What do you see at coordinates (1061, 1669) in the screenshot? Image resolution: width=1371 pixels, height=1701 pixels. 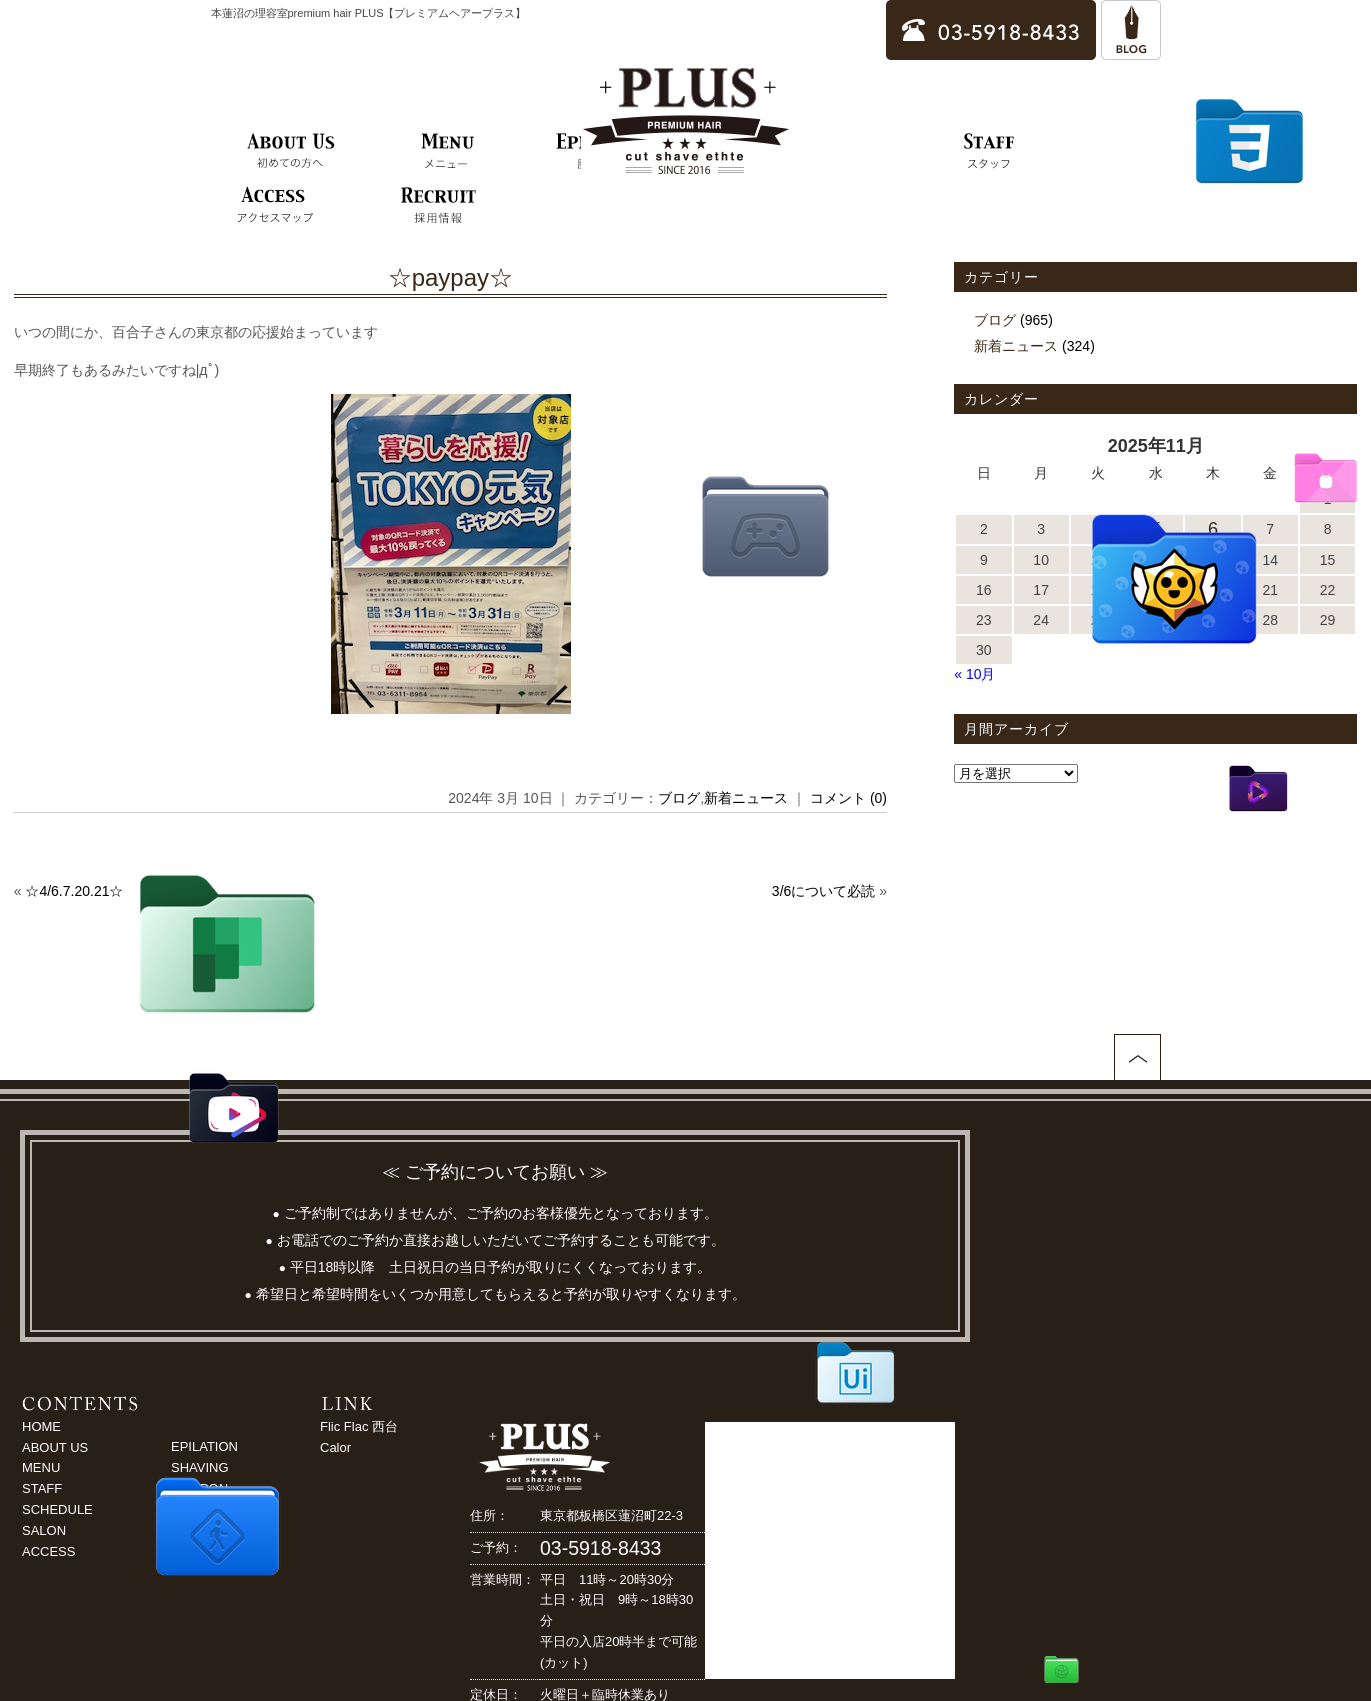 I see `folder containing html web files` at bounding box center [1061, 1669].